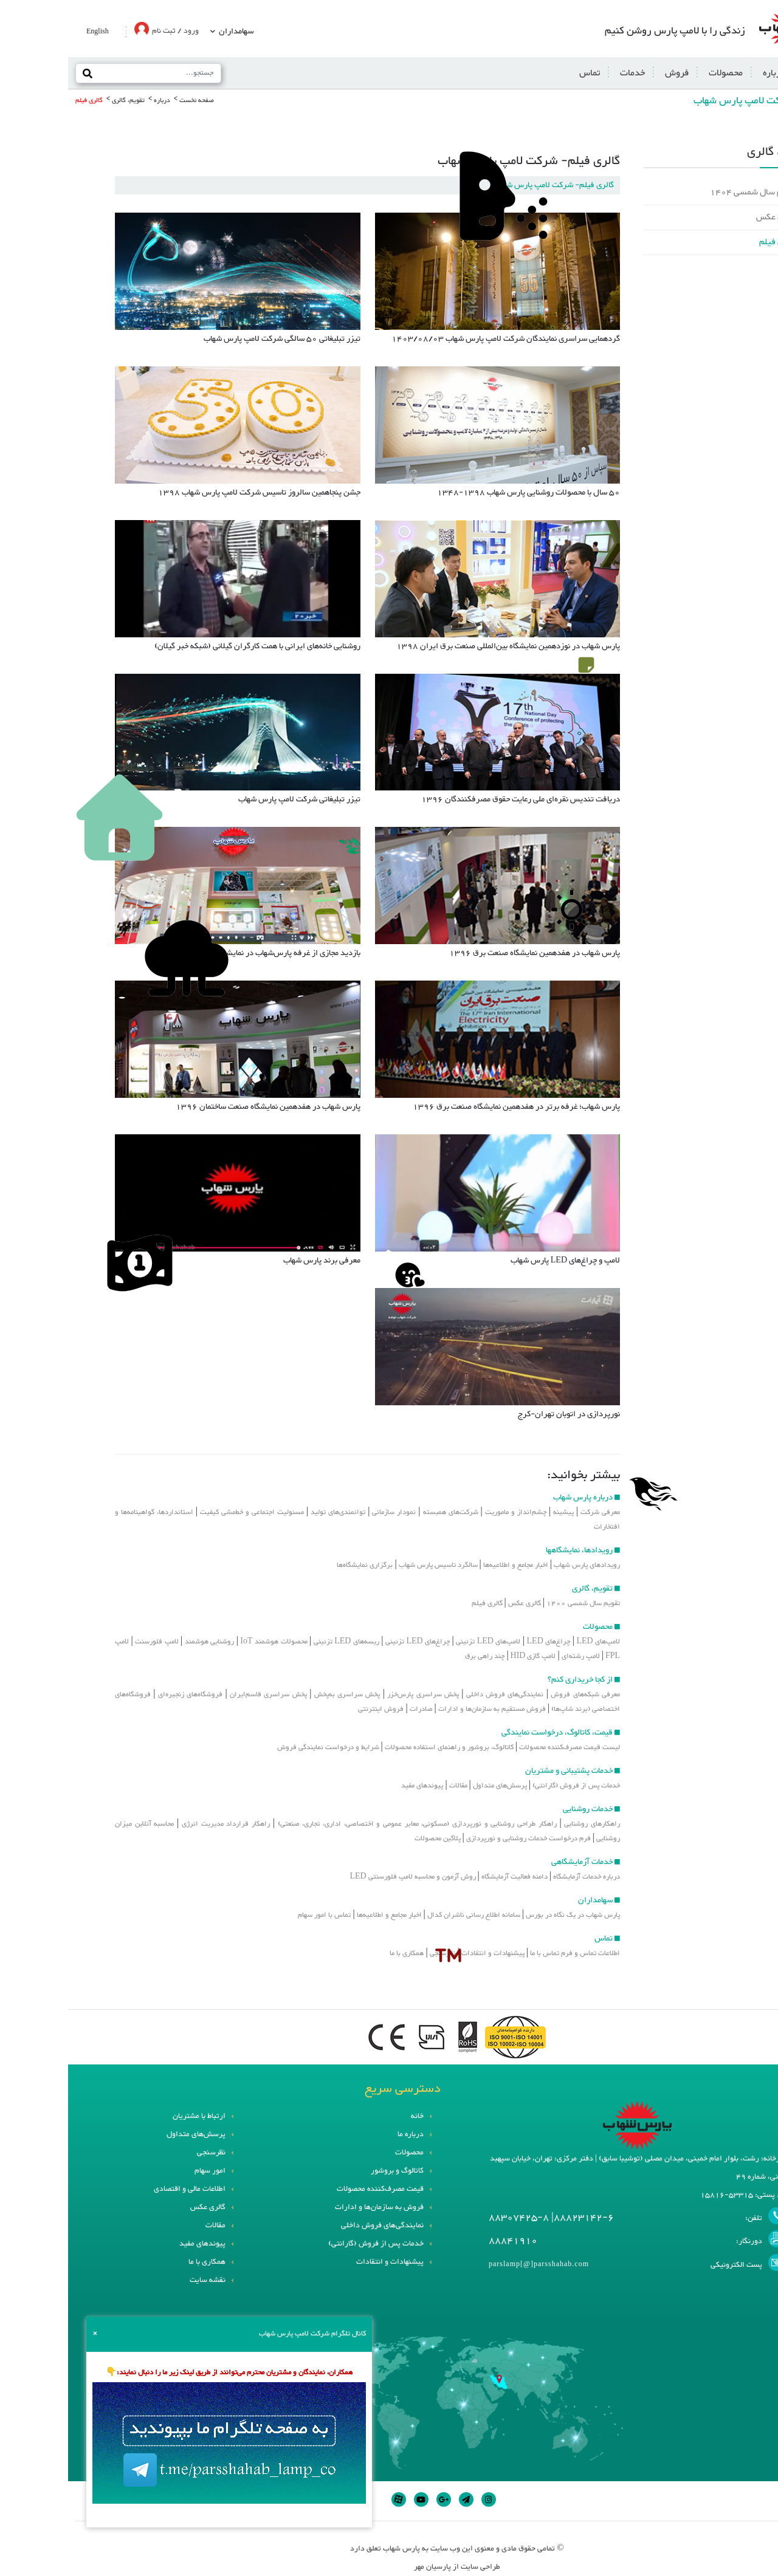 Image resolution: width=778 pixels, height=2576 pixels. I want to click on toggle light mode or bright theme, so click(571, 910).